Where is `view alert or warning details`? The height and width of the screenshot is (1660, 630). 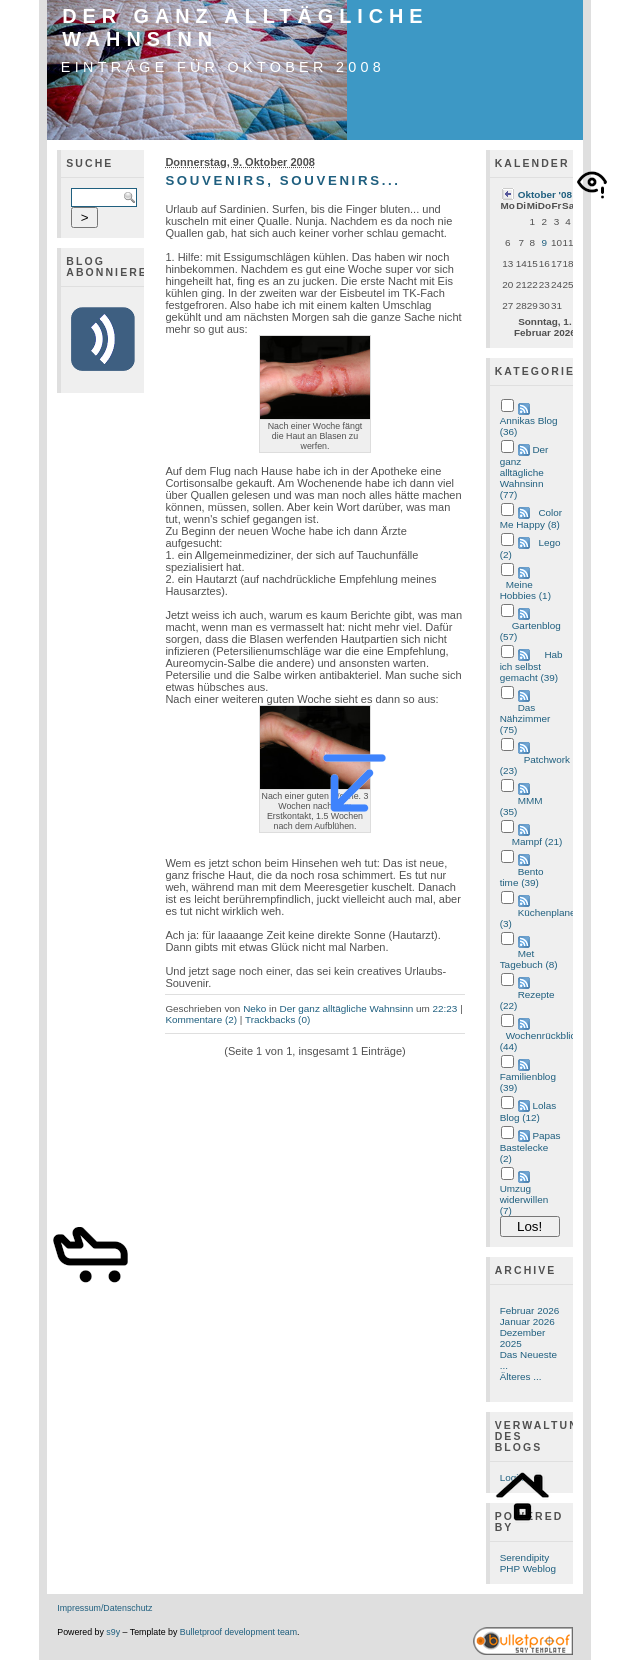 view alert or warning details is located at coordinates (592, 182).